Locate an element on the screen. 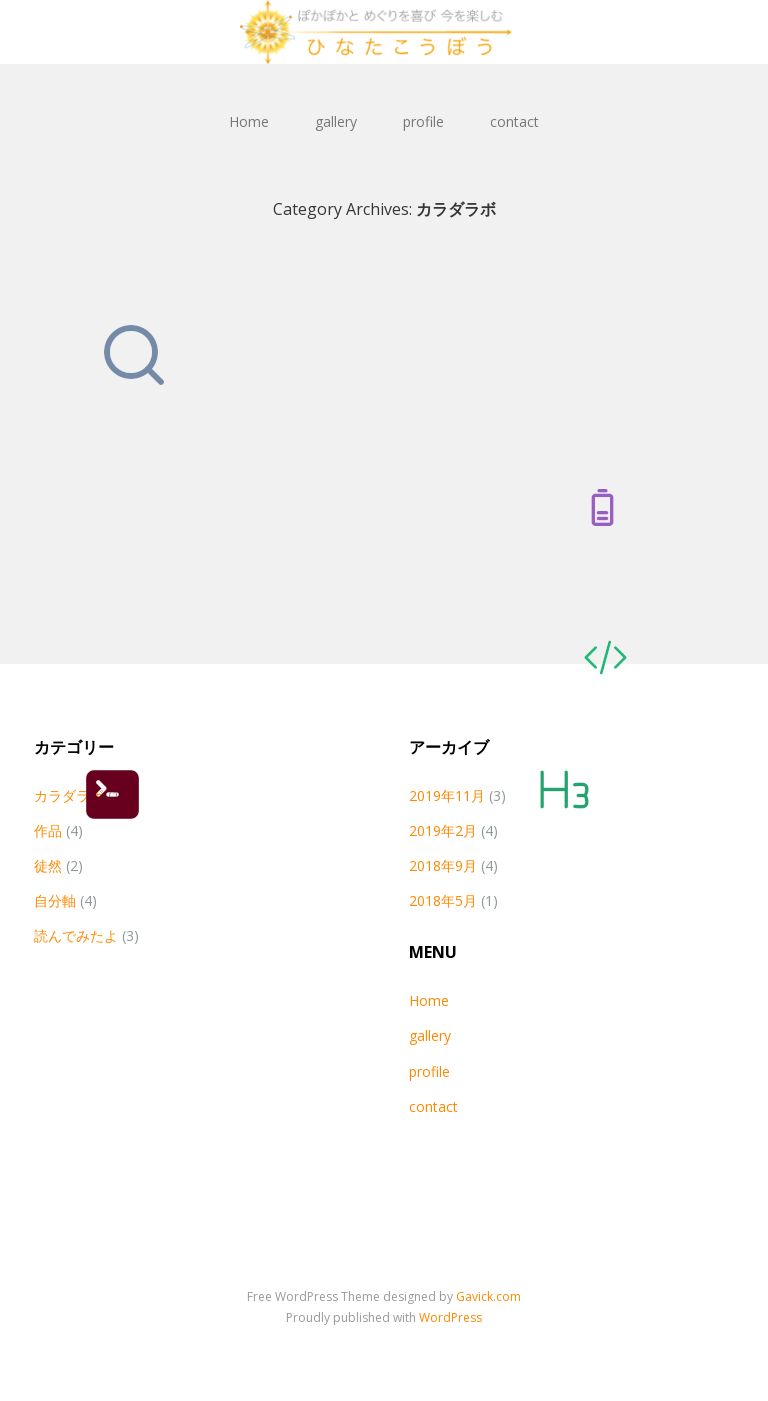  format text as heading level 3 is located at coordinates (564, 789).